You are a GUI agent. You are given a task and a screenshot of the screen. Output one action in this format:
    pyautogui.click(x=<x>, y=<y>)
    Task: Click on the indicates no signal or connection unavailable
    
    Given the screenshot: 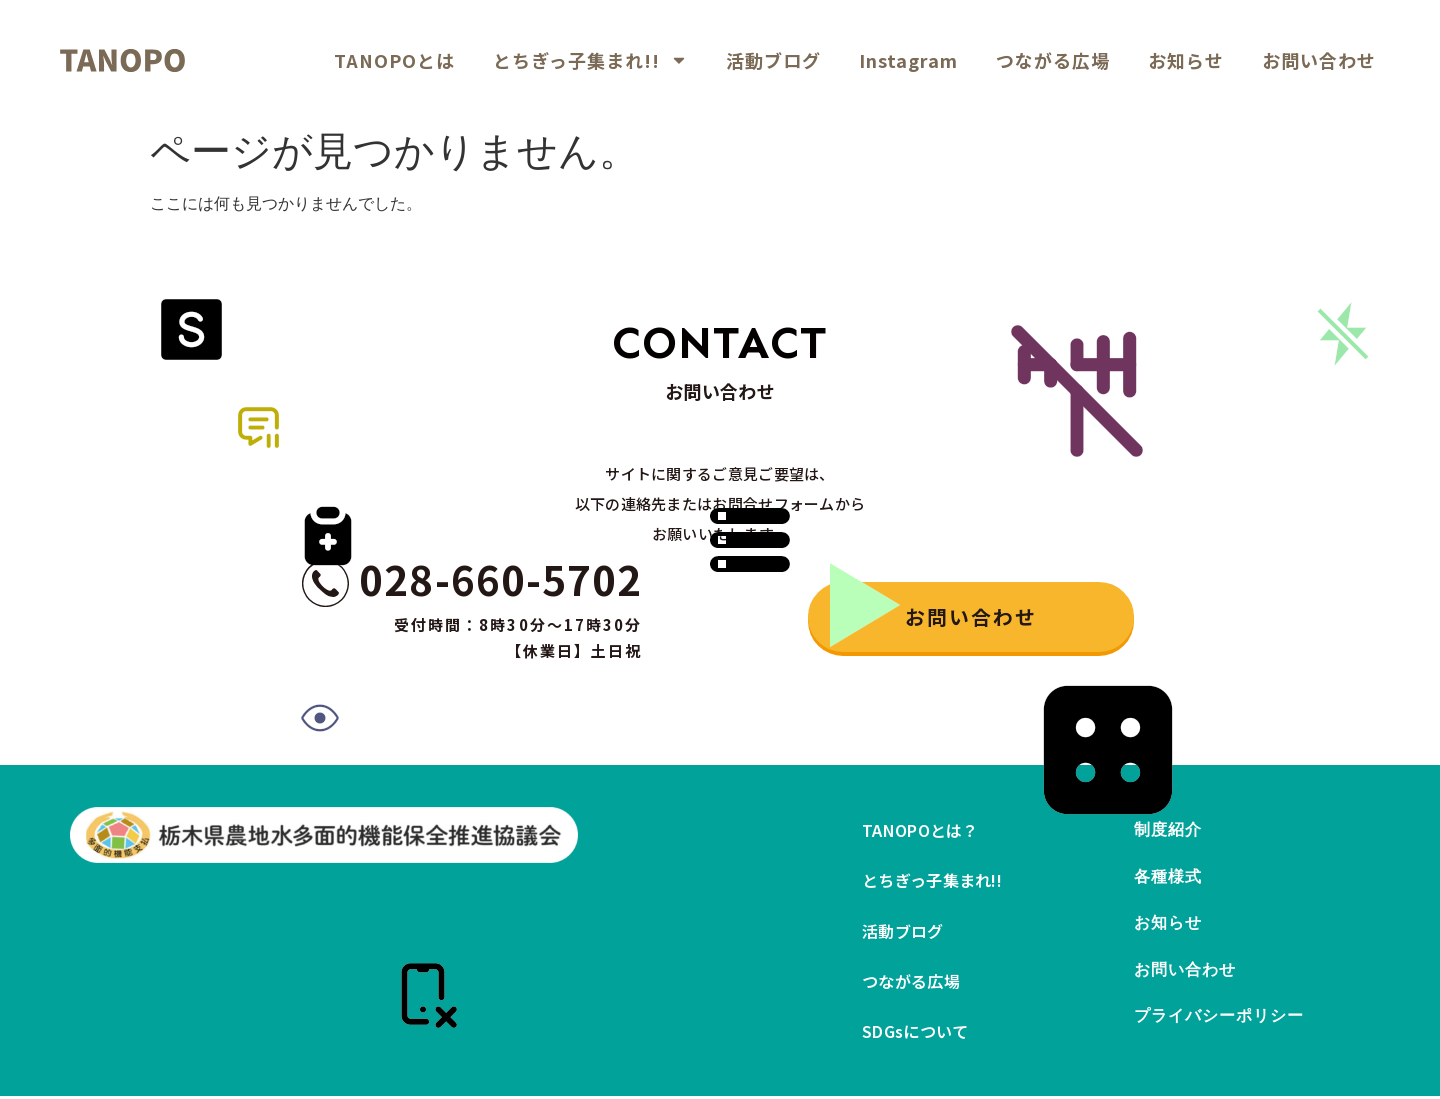 What is the action you would take?
    pyautogui.click(x=1077, y=391)
    